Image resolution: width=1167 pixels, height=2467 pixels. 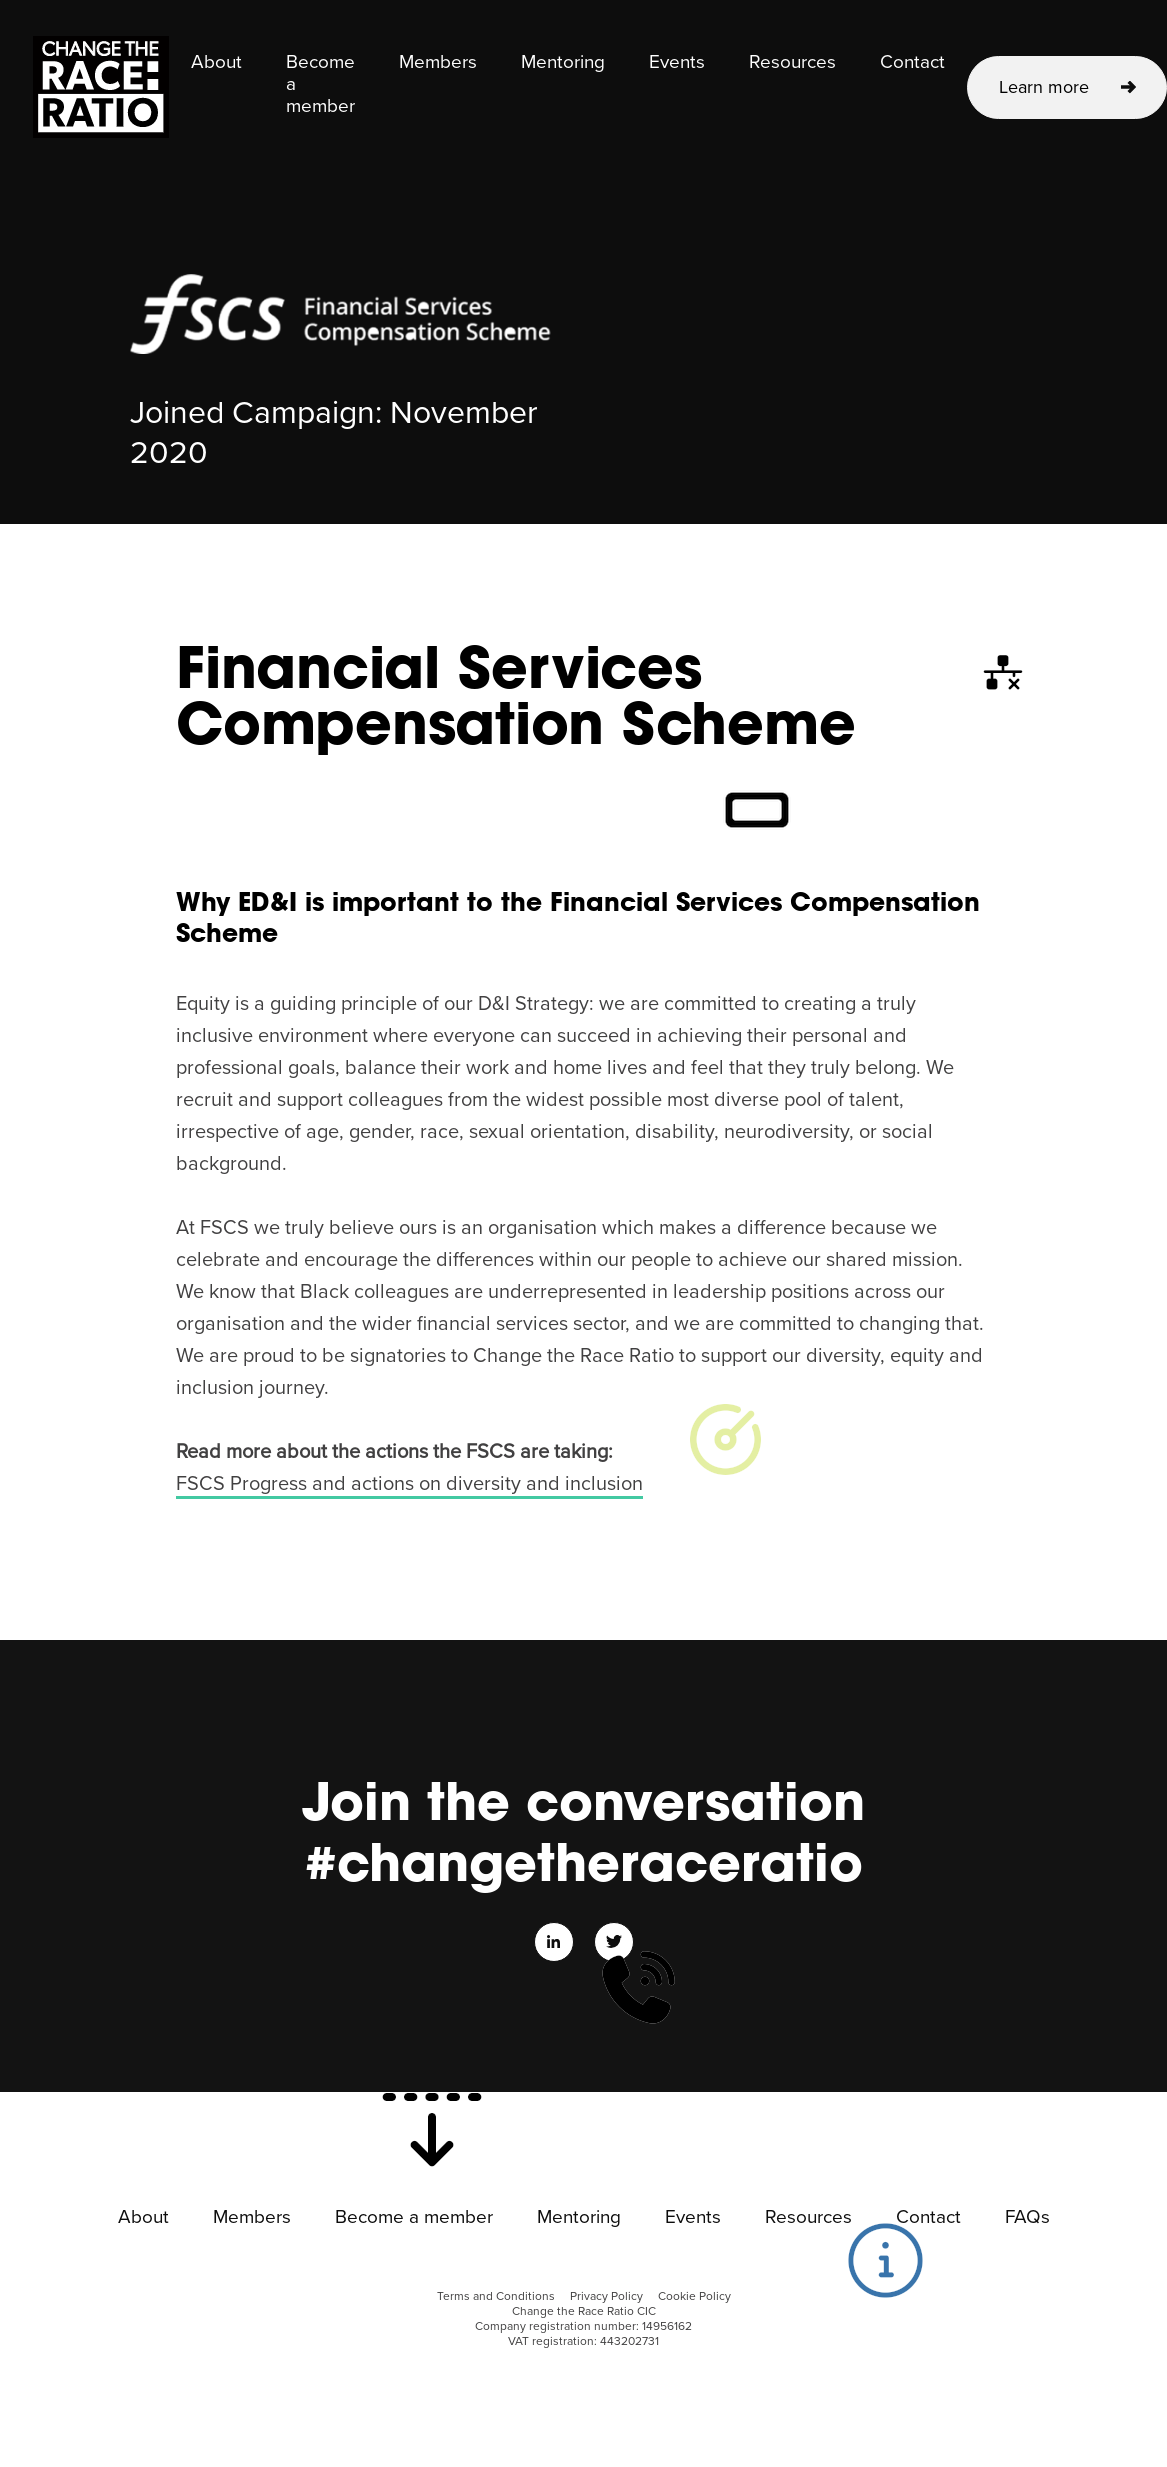 What do you see at coordinates (757, 810) in the screenshot?
I see `crop image to 7:5 aspect ratio` at bounding box center [757, 810].